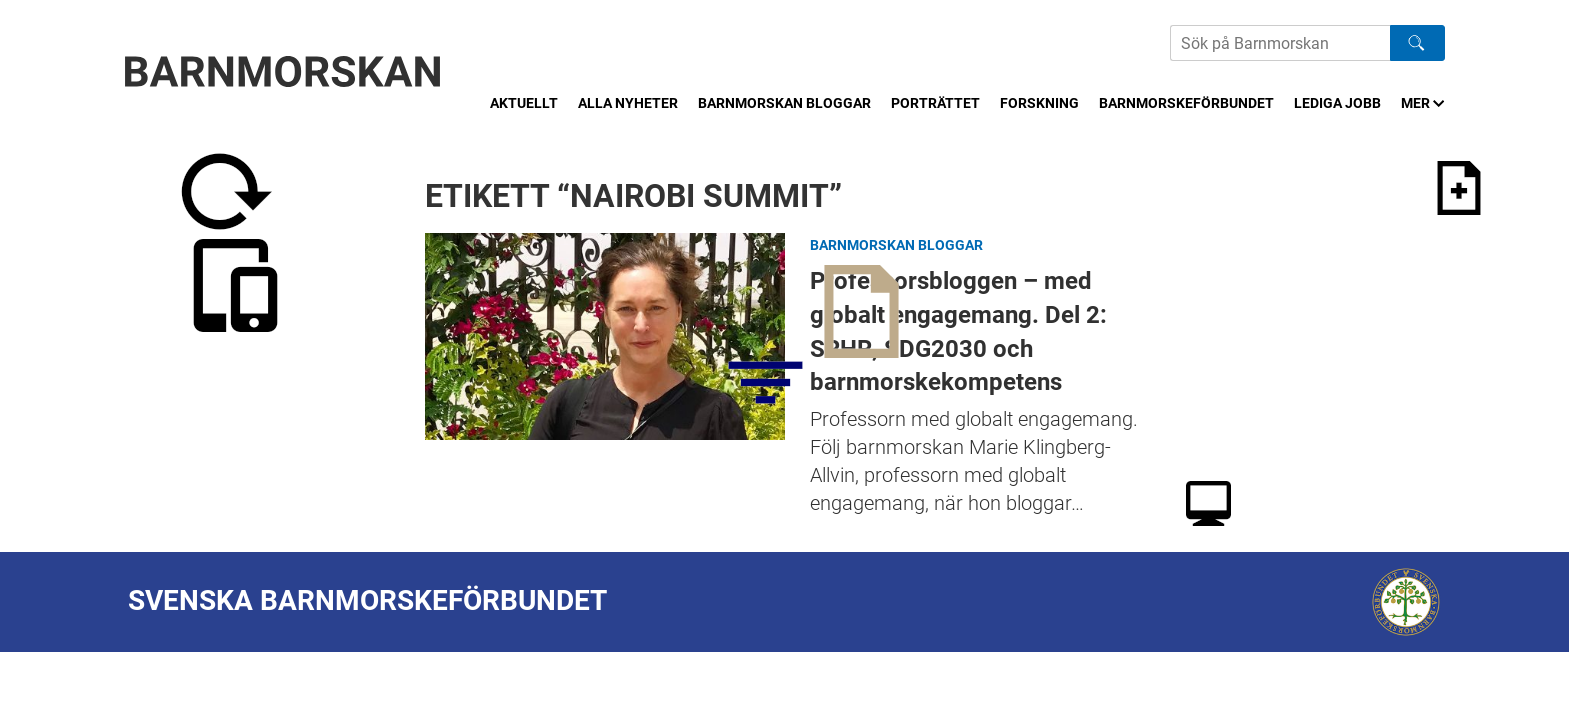  Describe the element at coordinates (765, 382) in the screenshot. I see `filter list or search results` at that location.